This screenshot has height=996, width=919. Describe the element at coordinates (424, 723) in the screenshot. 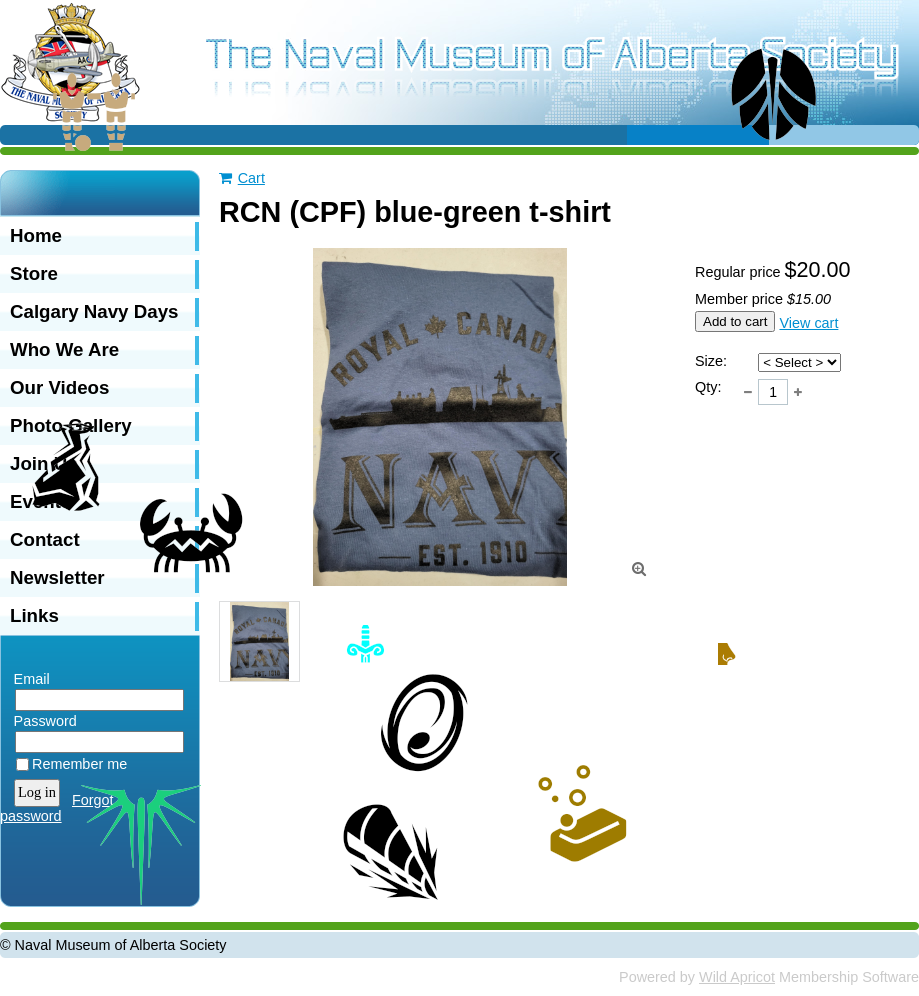

I see `access a portal or gateway feature` at that location.